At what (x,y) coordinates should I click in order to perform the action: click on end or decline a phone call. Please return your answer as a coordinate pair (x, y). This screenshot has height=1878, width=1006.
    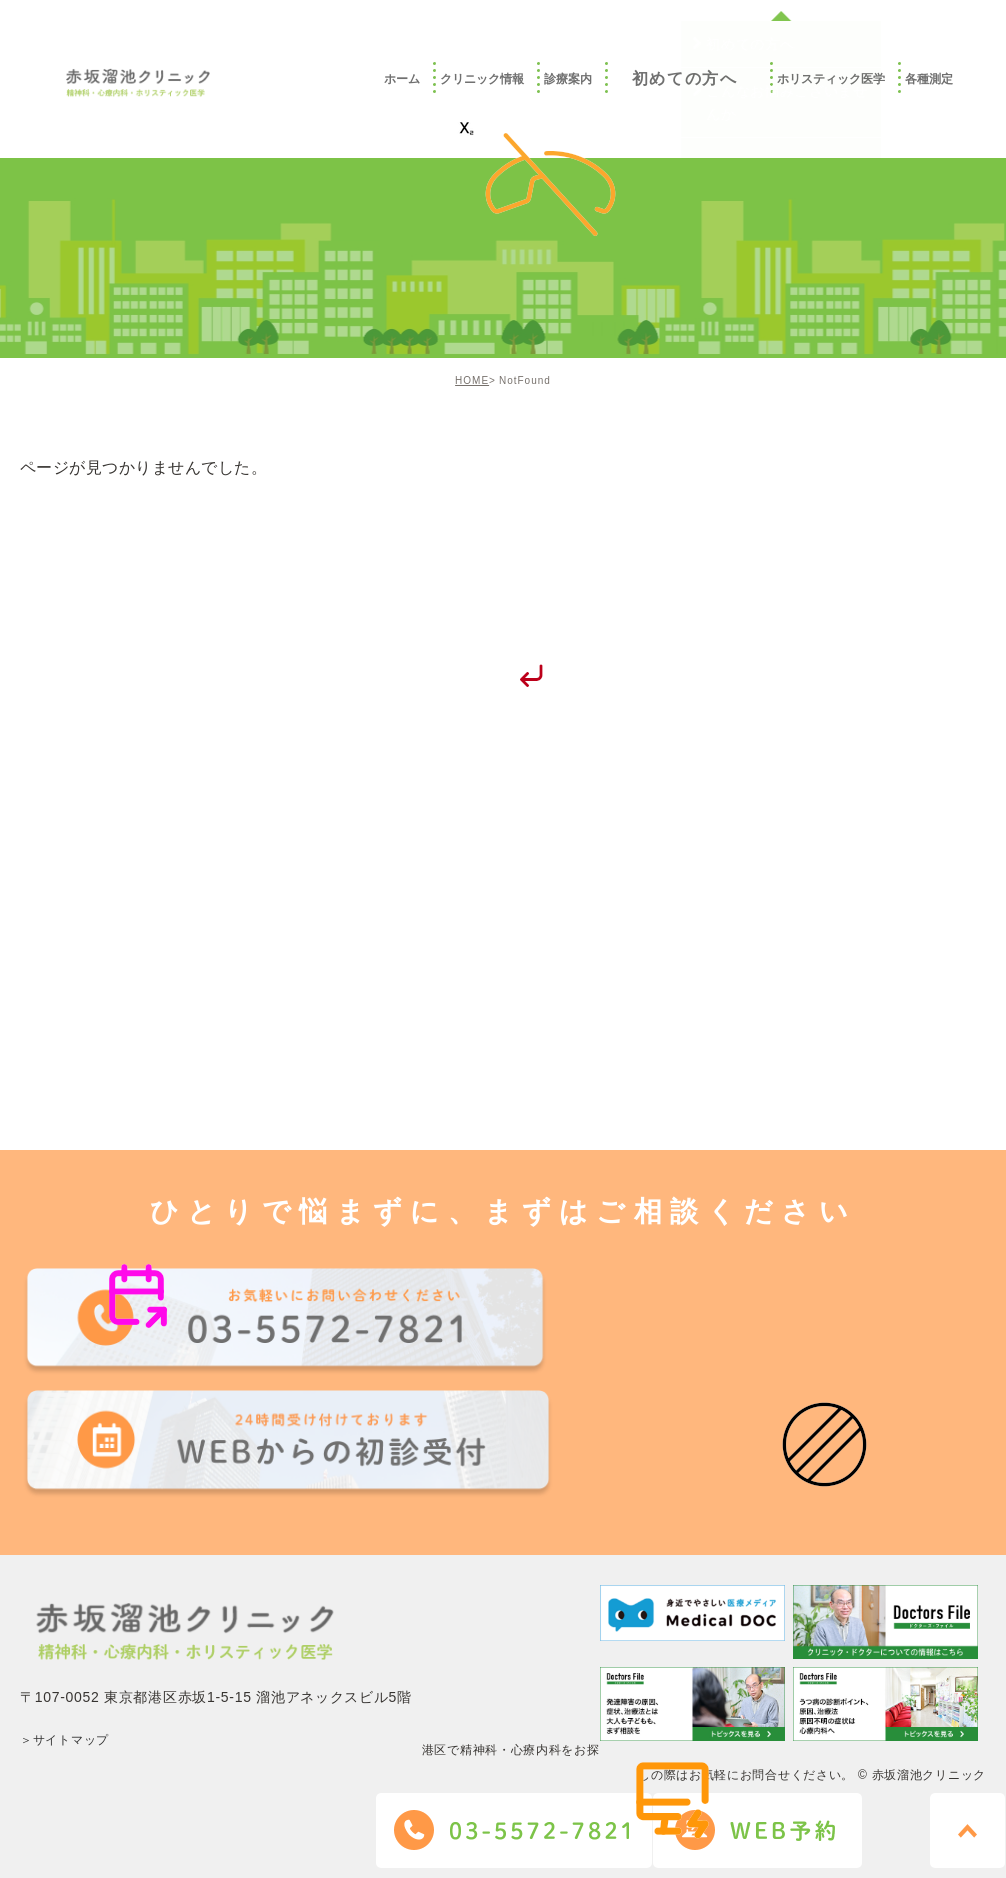
    Looking at the image, I should click on (550, 184).